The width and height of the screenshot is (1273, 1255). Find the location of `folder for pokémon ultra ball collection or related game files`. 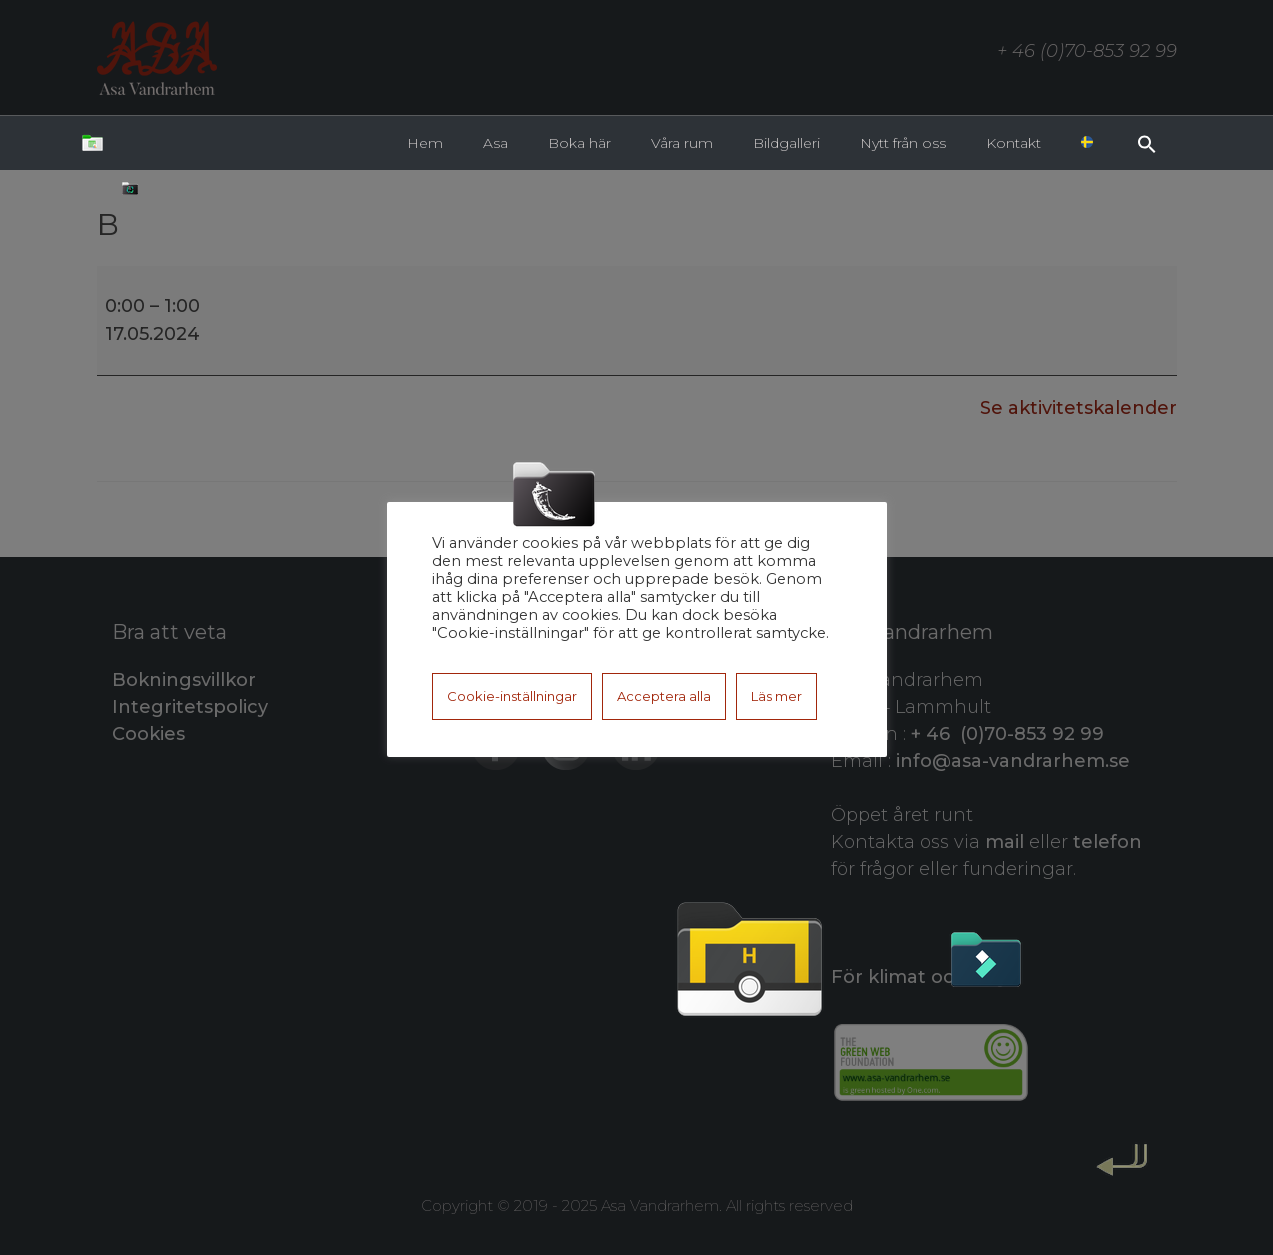

folder for pokémon ultra ball collection or related game files is located at coordinates (749, 963).